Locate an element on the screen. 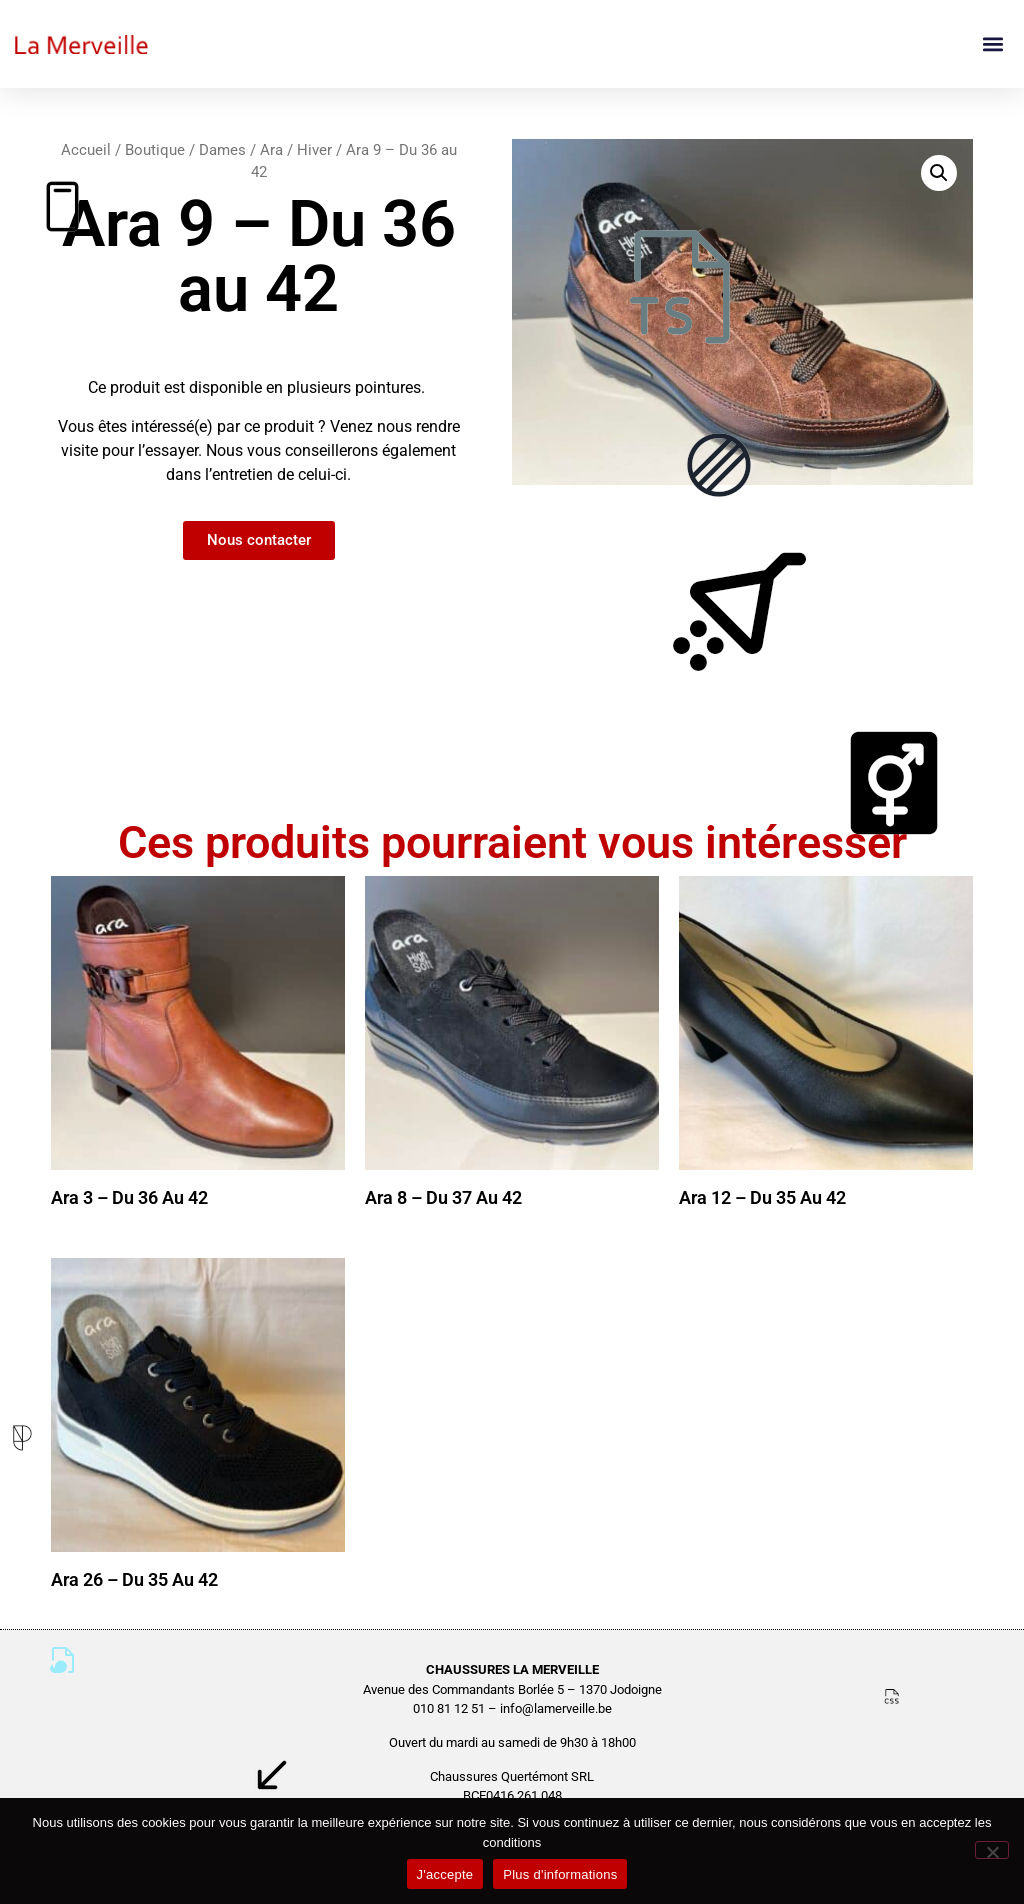 This screenshot has width=1024, height=1904. phosphor icons library logo is located at coordinates (20, 1436).